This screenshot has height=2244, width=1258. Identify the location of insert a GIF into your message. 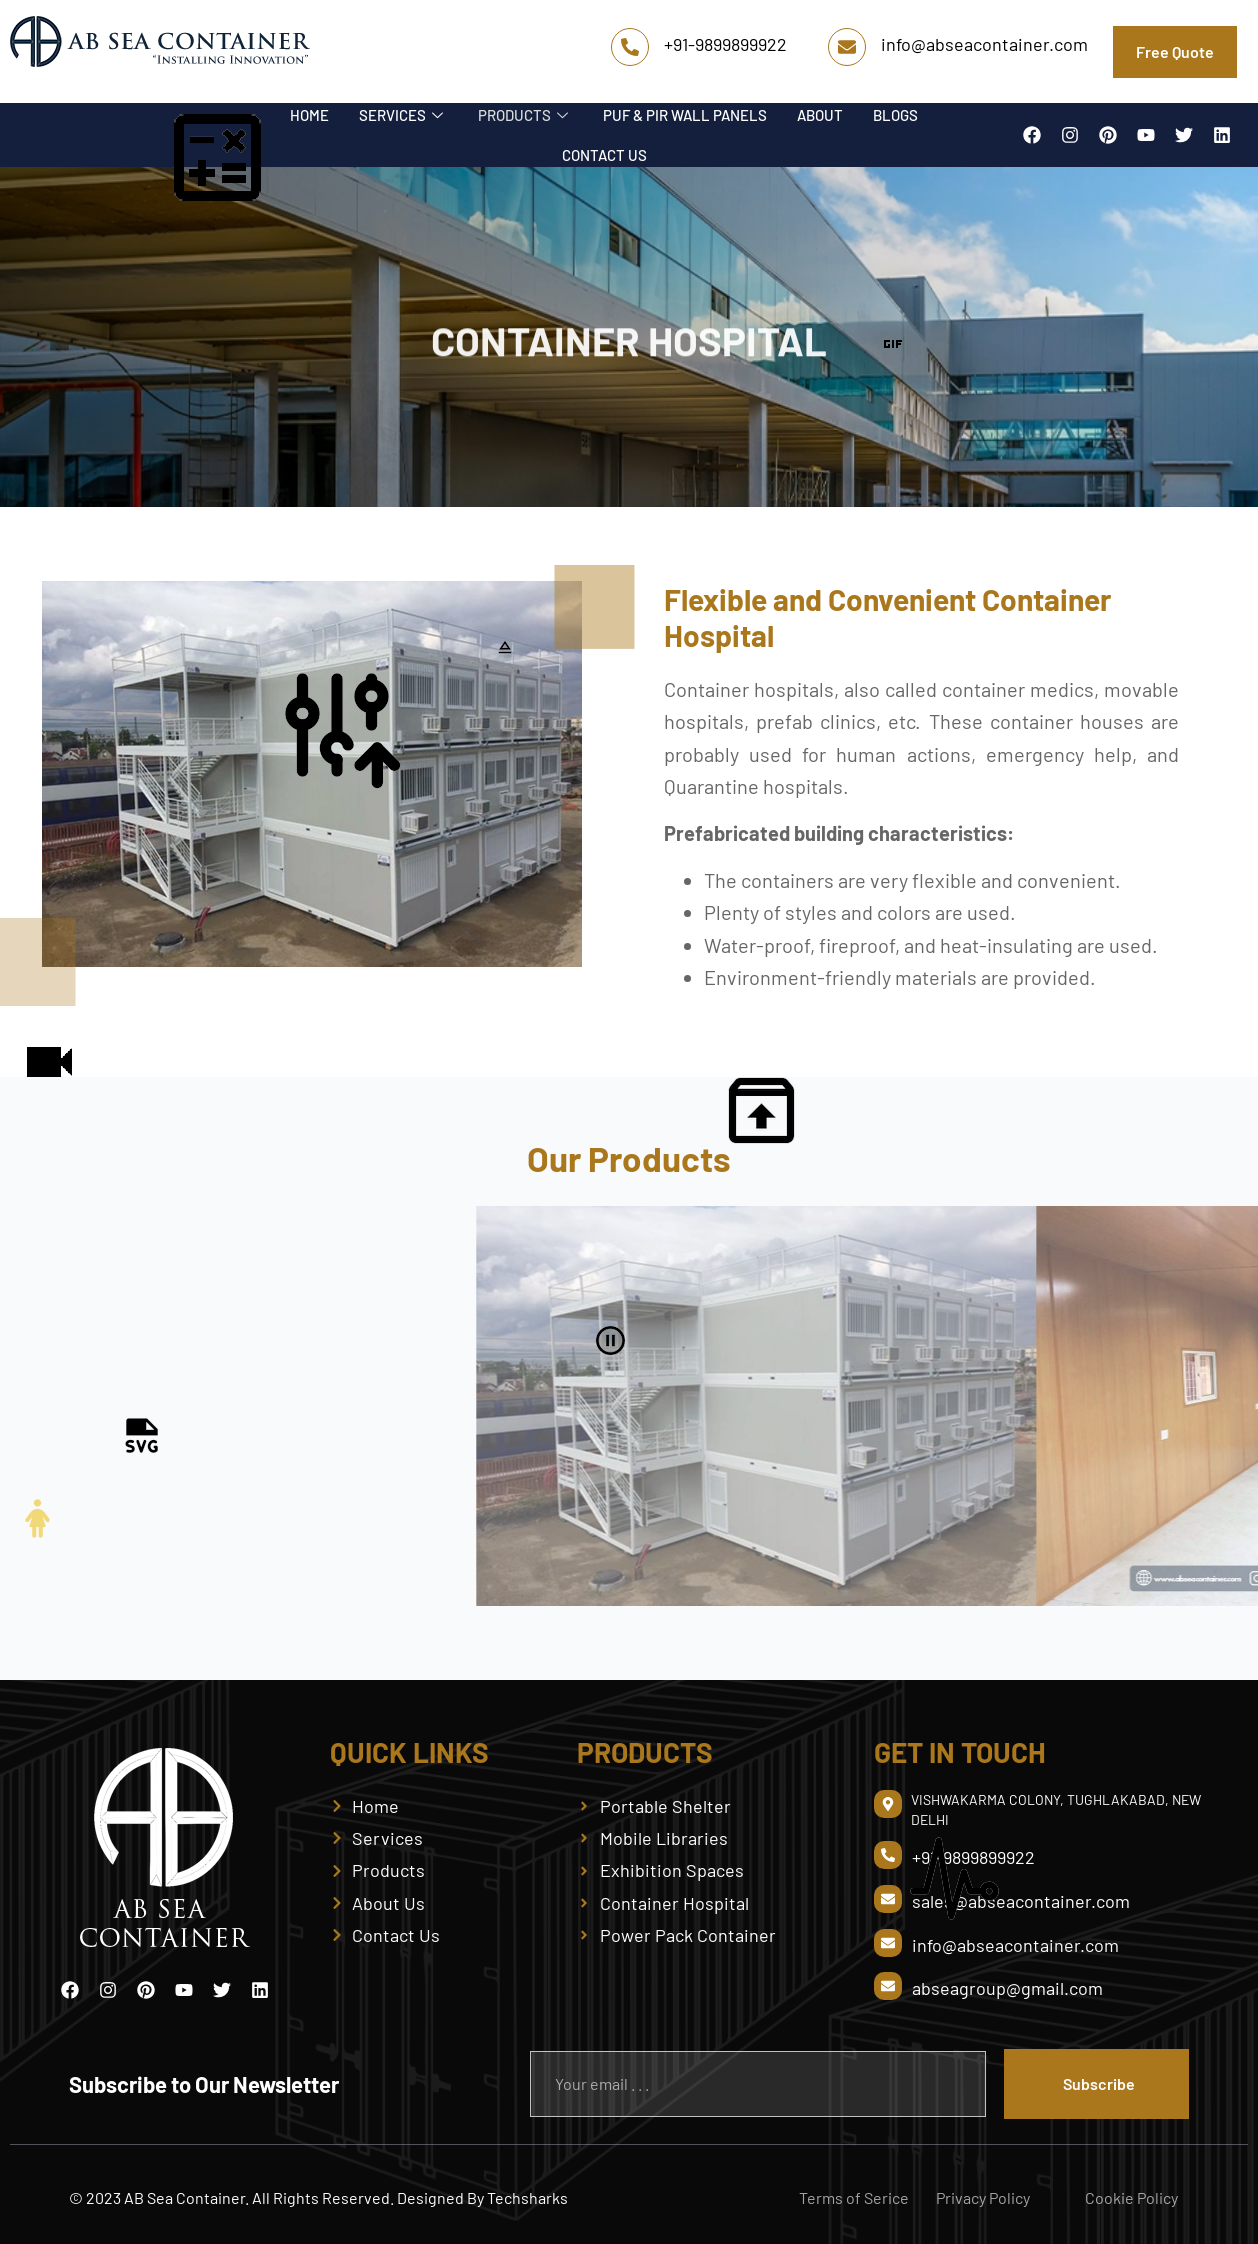
(893, 344).